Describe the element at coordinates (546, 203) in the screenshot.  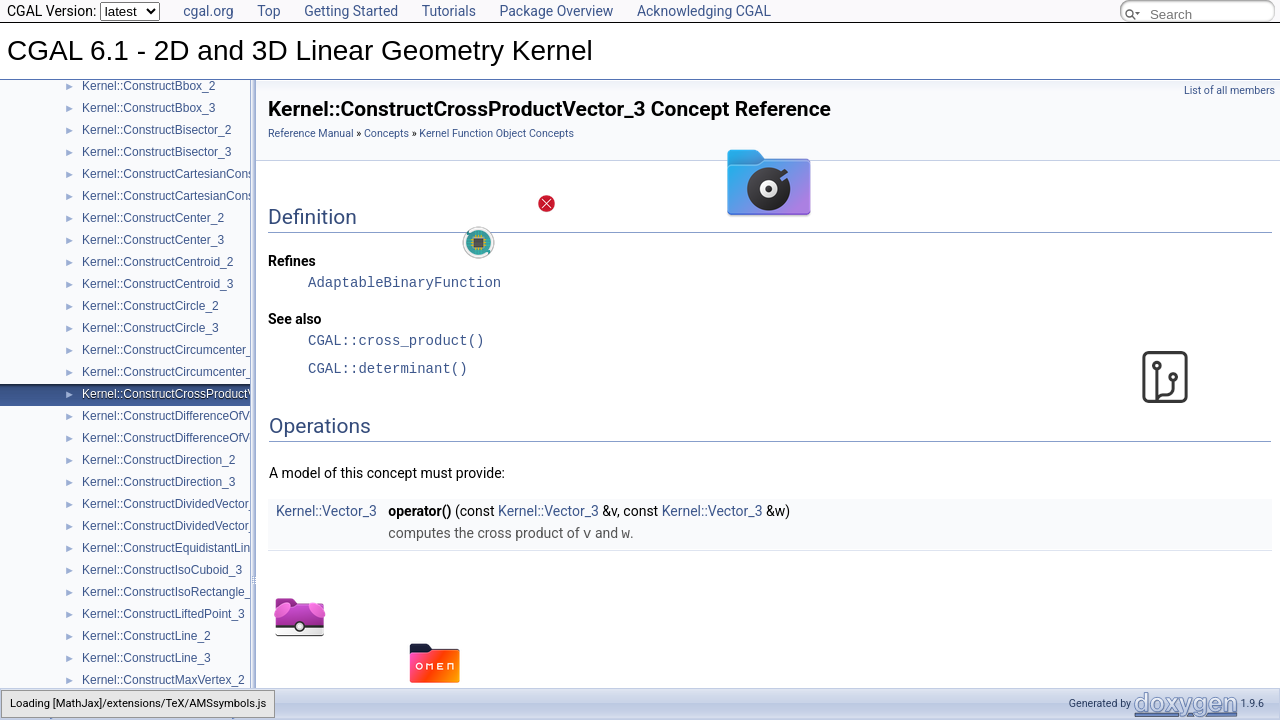
I see `indicates an Insync sync error or failure` at that location.